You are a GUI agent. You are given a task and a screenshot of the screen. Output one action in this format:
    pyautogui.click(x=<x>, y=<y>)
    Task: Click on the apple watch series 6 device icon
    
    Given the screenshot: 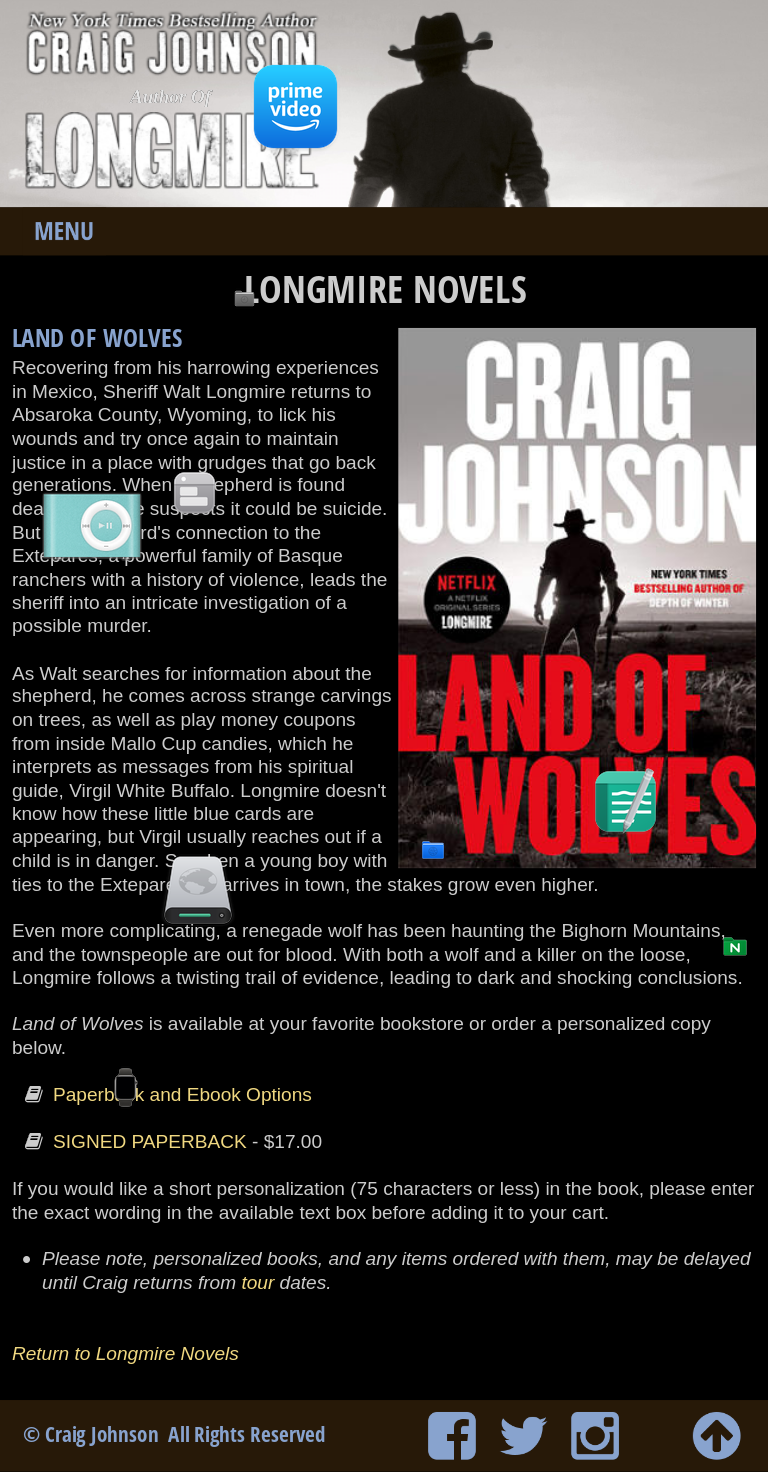 What is the action you would take?
    pyautogui.click(x=125, y=1087)
    